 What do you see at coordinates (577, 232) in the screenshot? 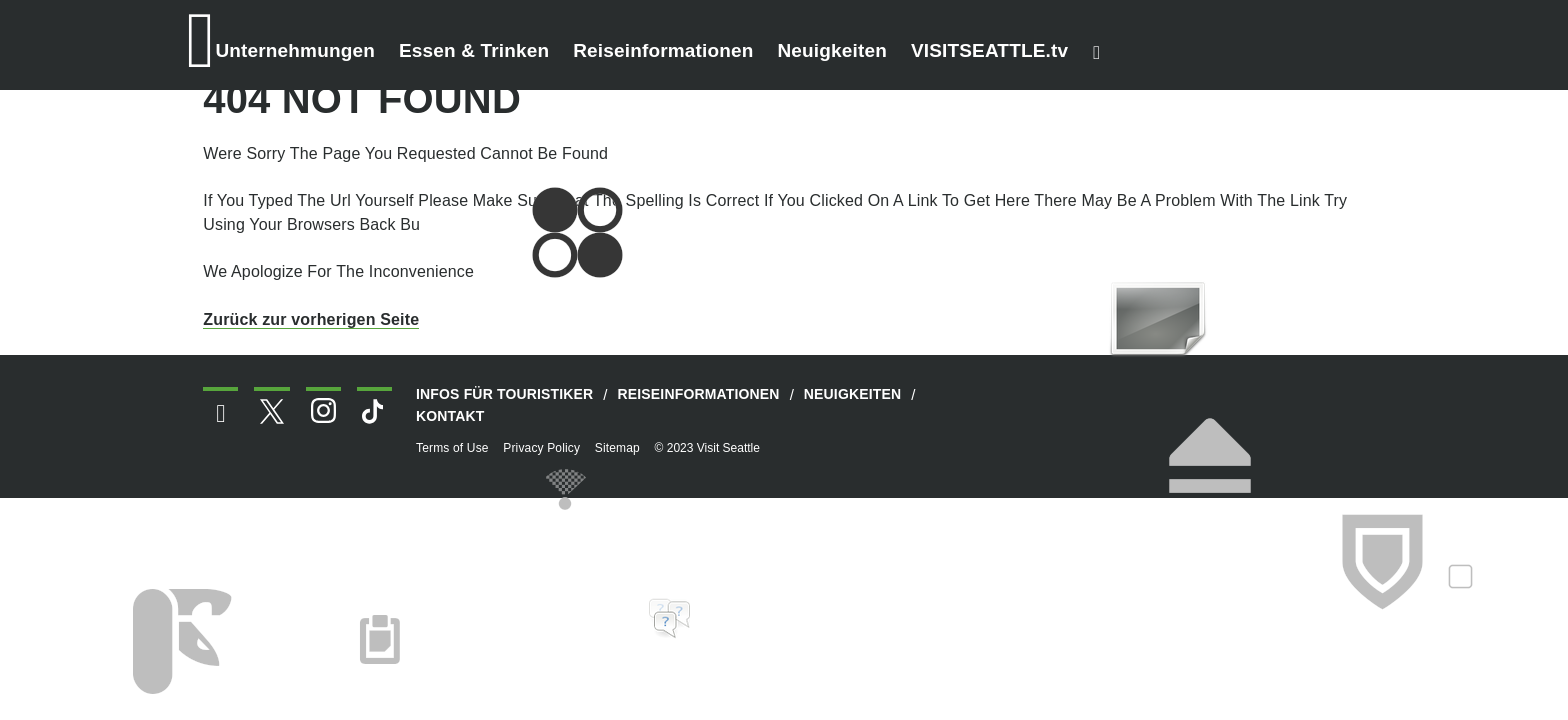
I see `launch the reversi board game app` at bounding box center [577, 232].